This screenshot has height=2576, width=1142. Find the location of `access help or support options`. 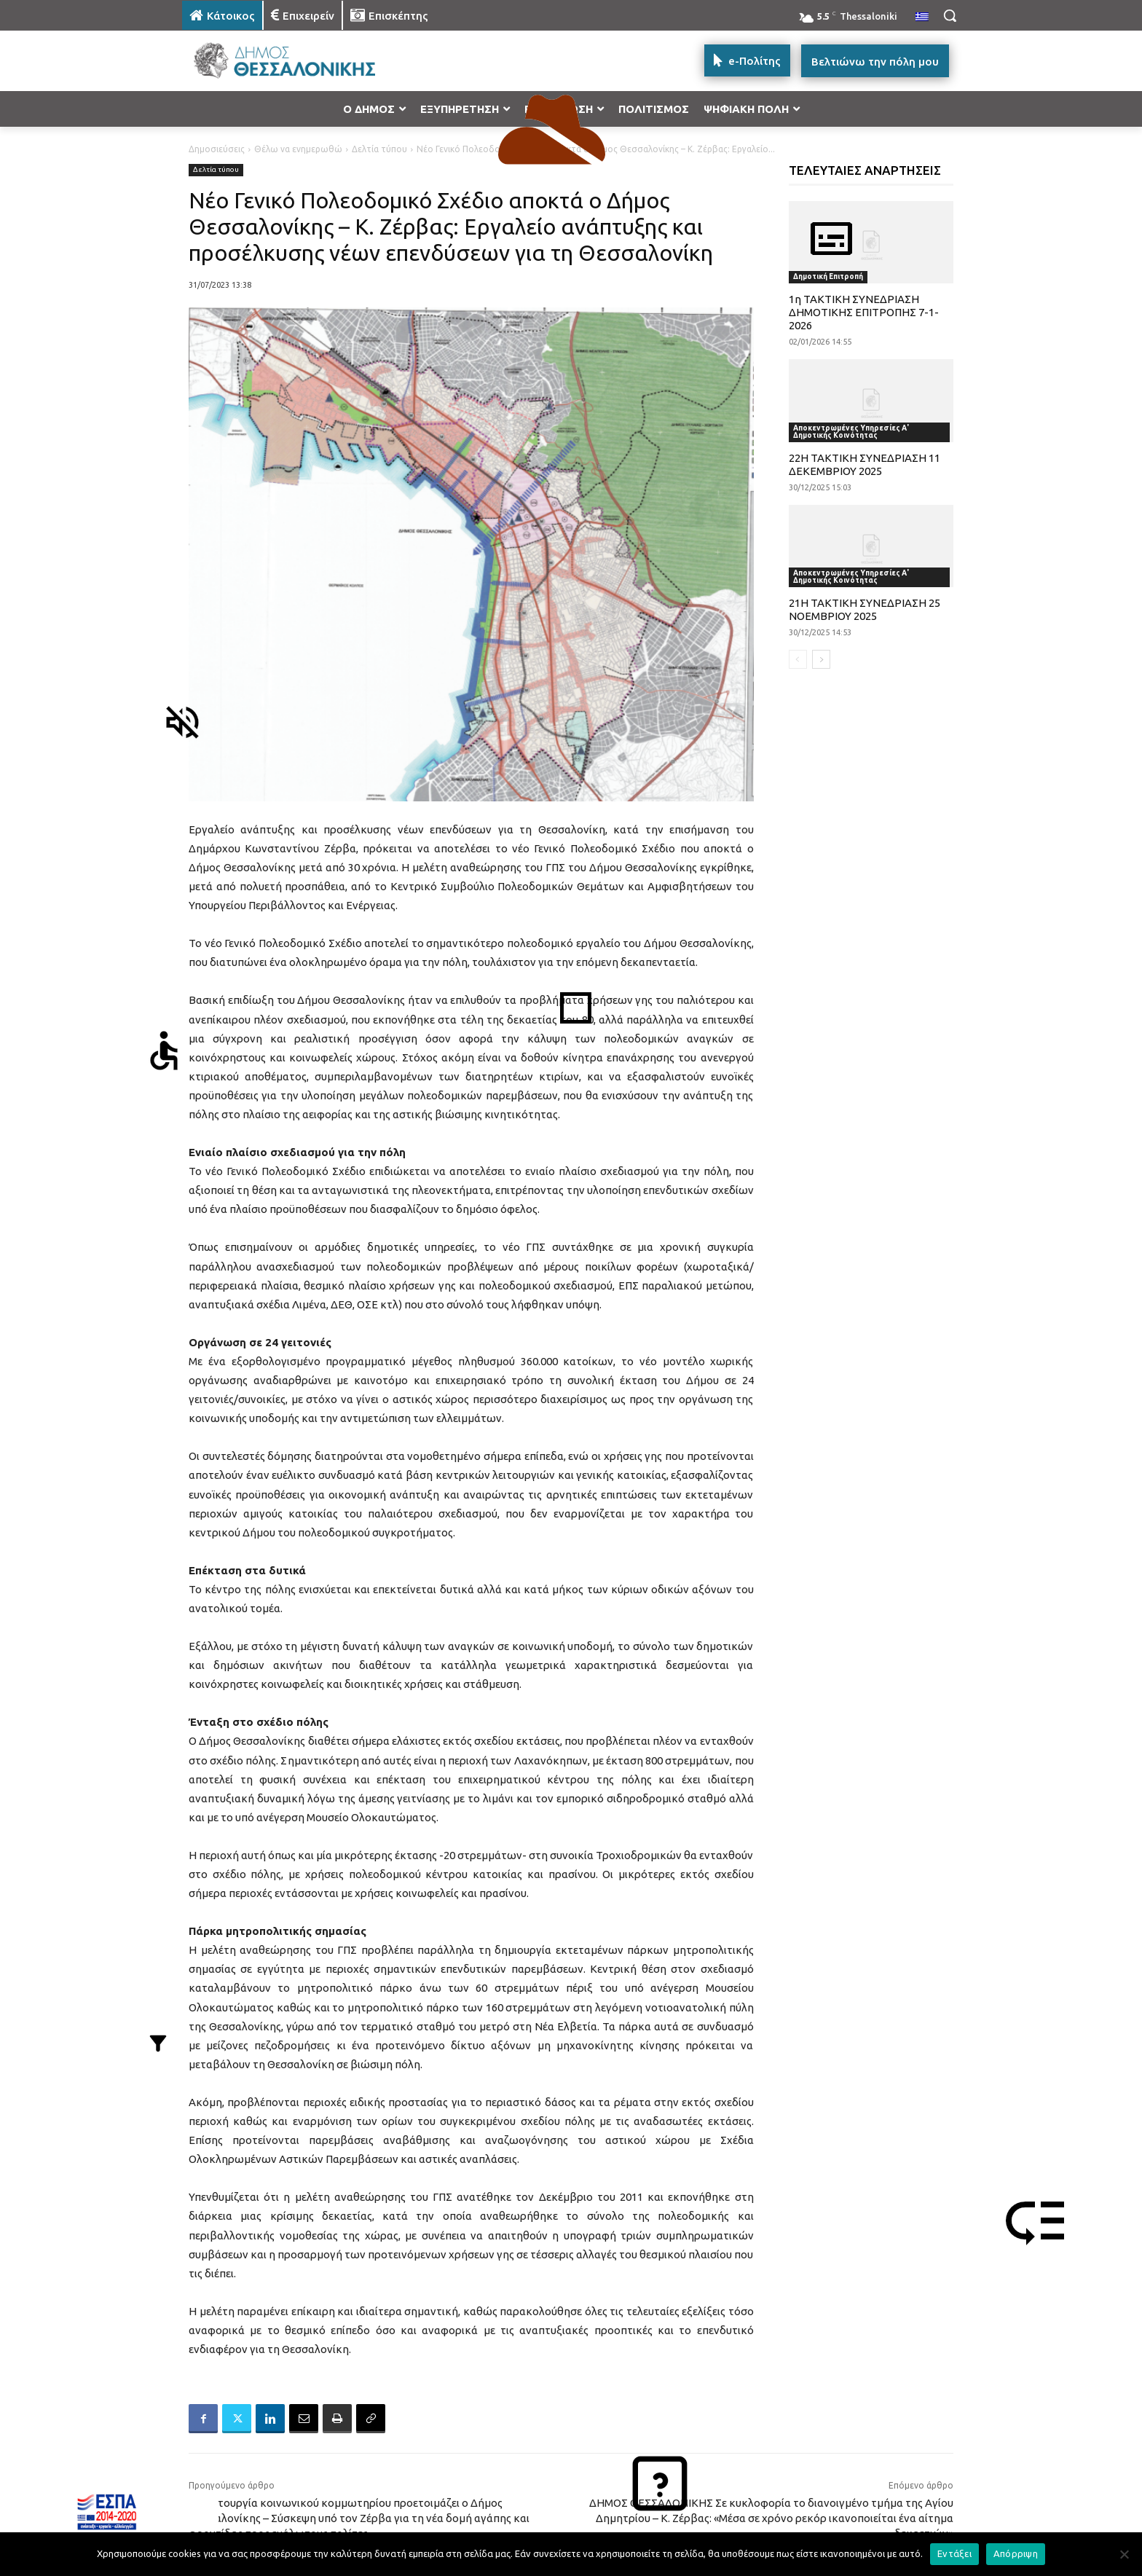

access help or support options is located at coordinates (660, 2483).